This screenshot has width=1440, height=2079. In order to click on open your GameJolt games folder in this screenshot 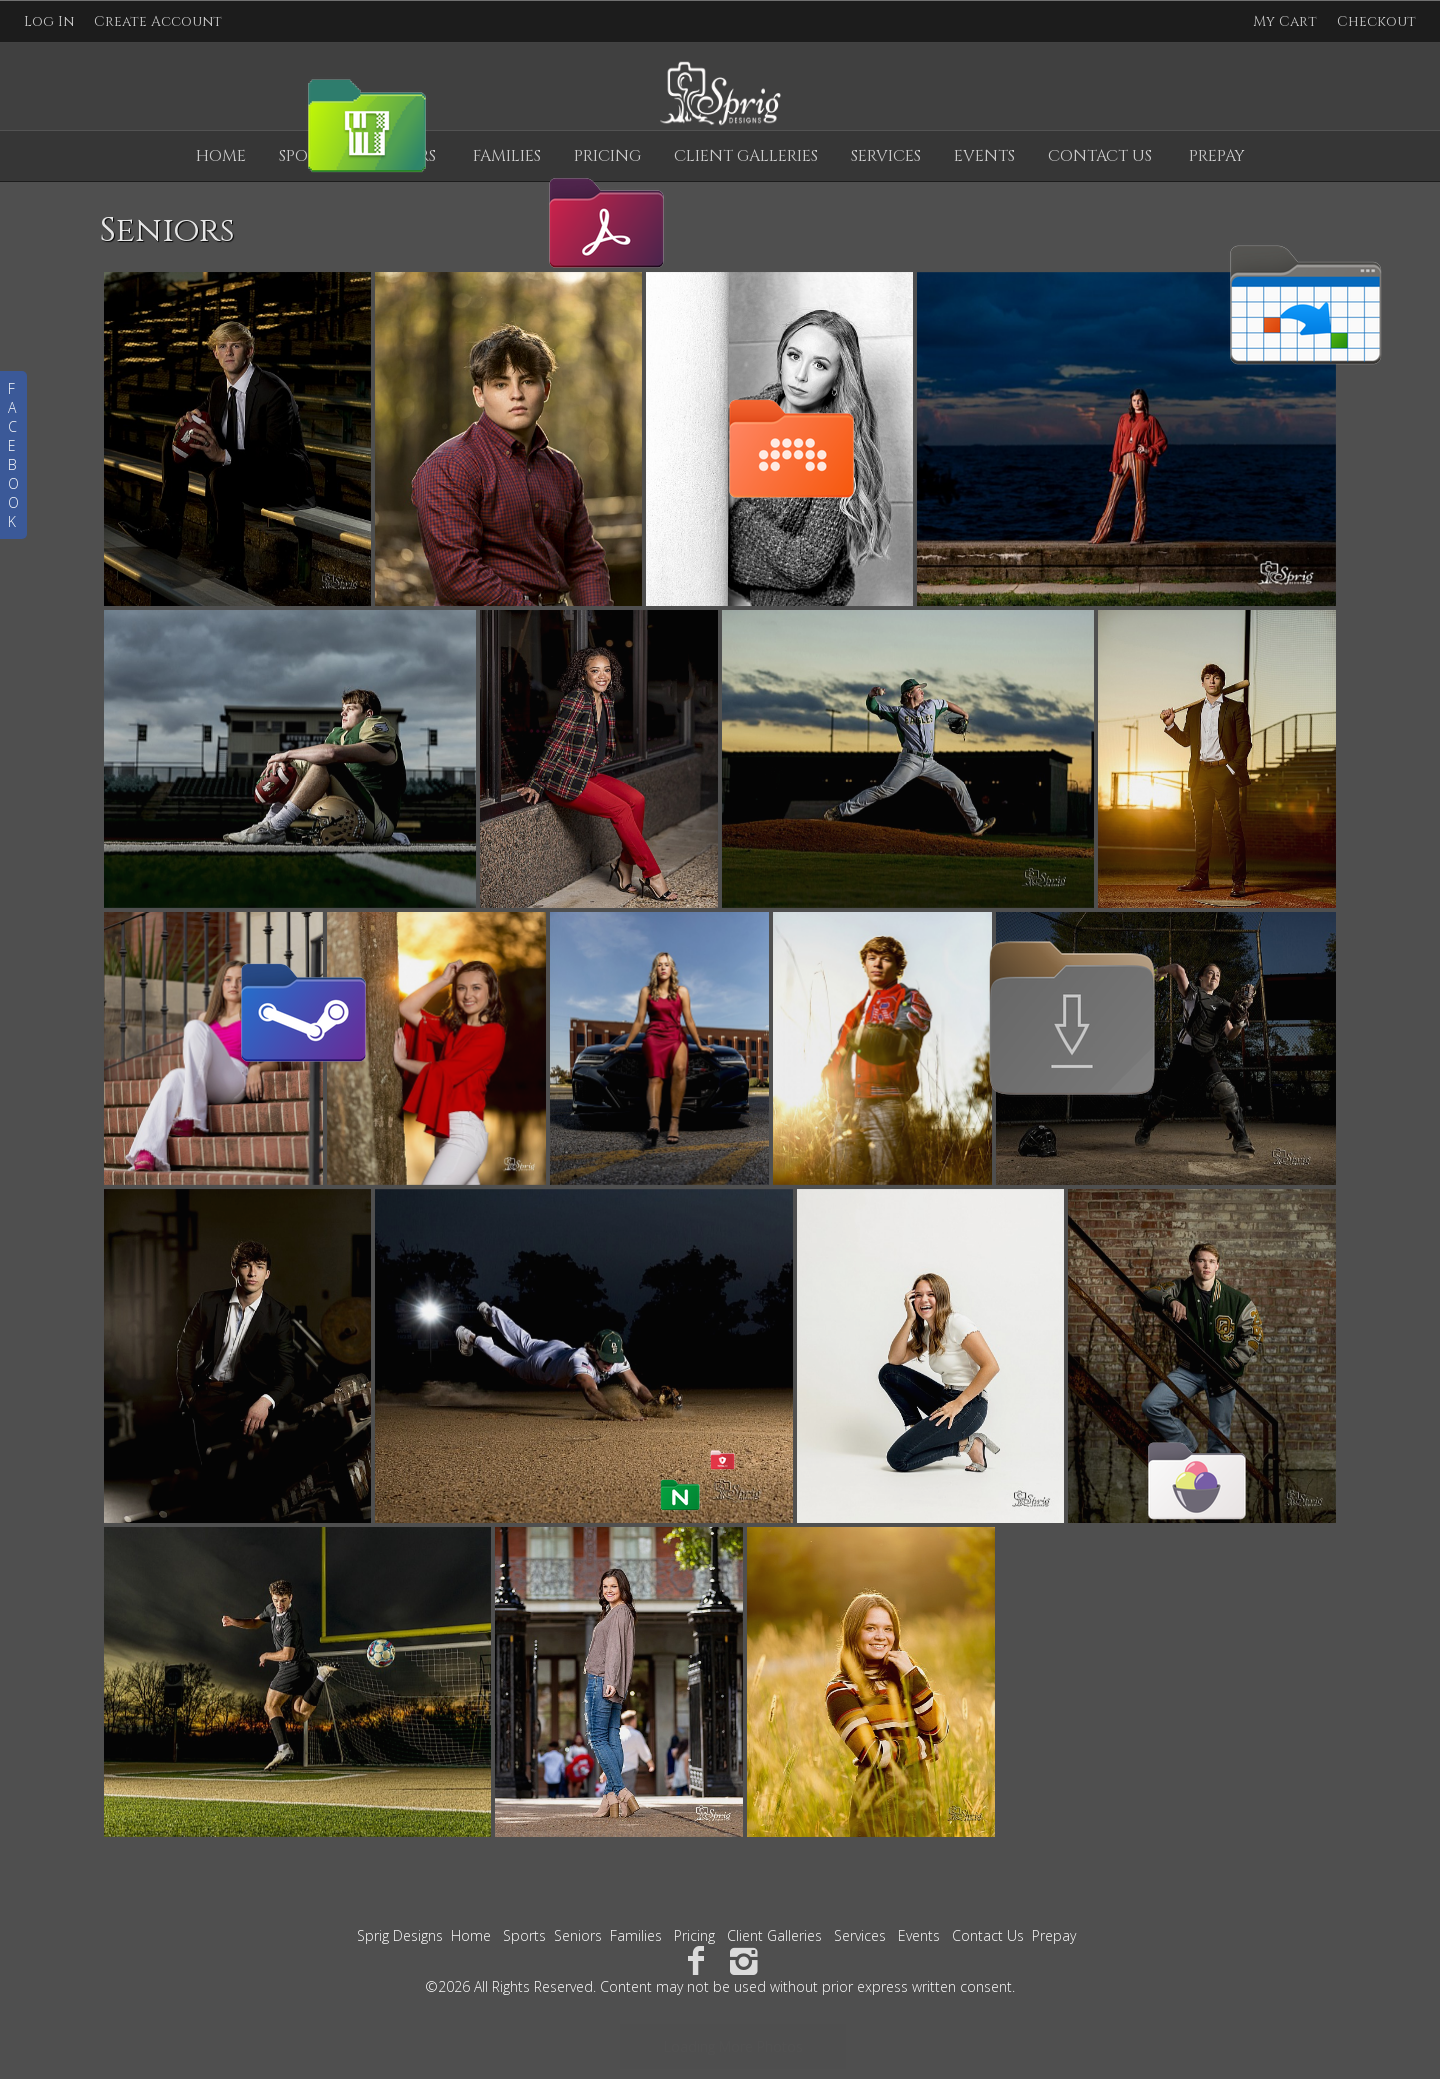, I will do `click(367, 129)`.